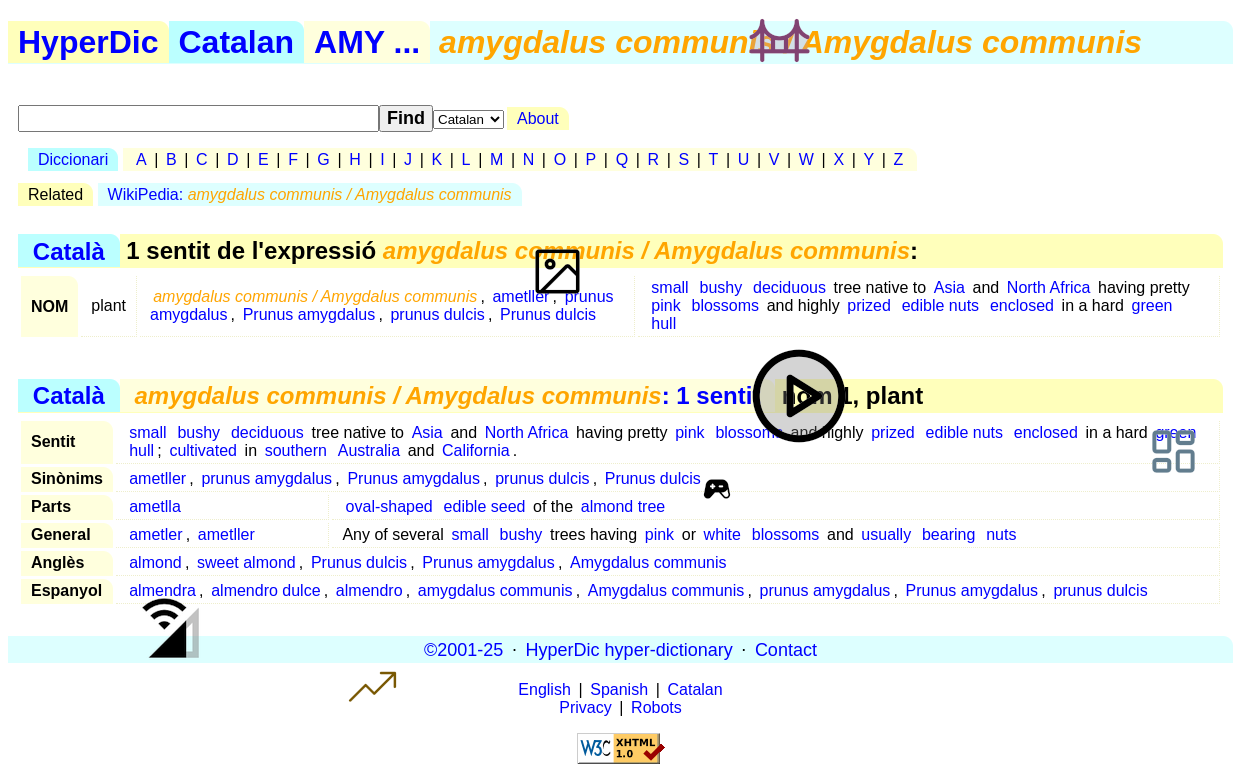 The width and height of the screenshot is (1241, 784). What do you see at coordinates (717, 489) in the screenshot?
I see `open games or gaming section` at bounding box center [717, 489].